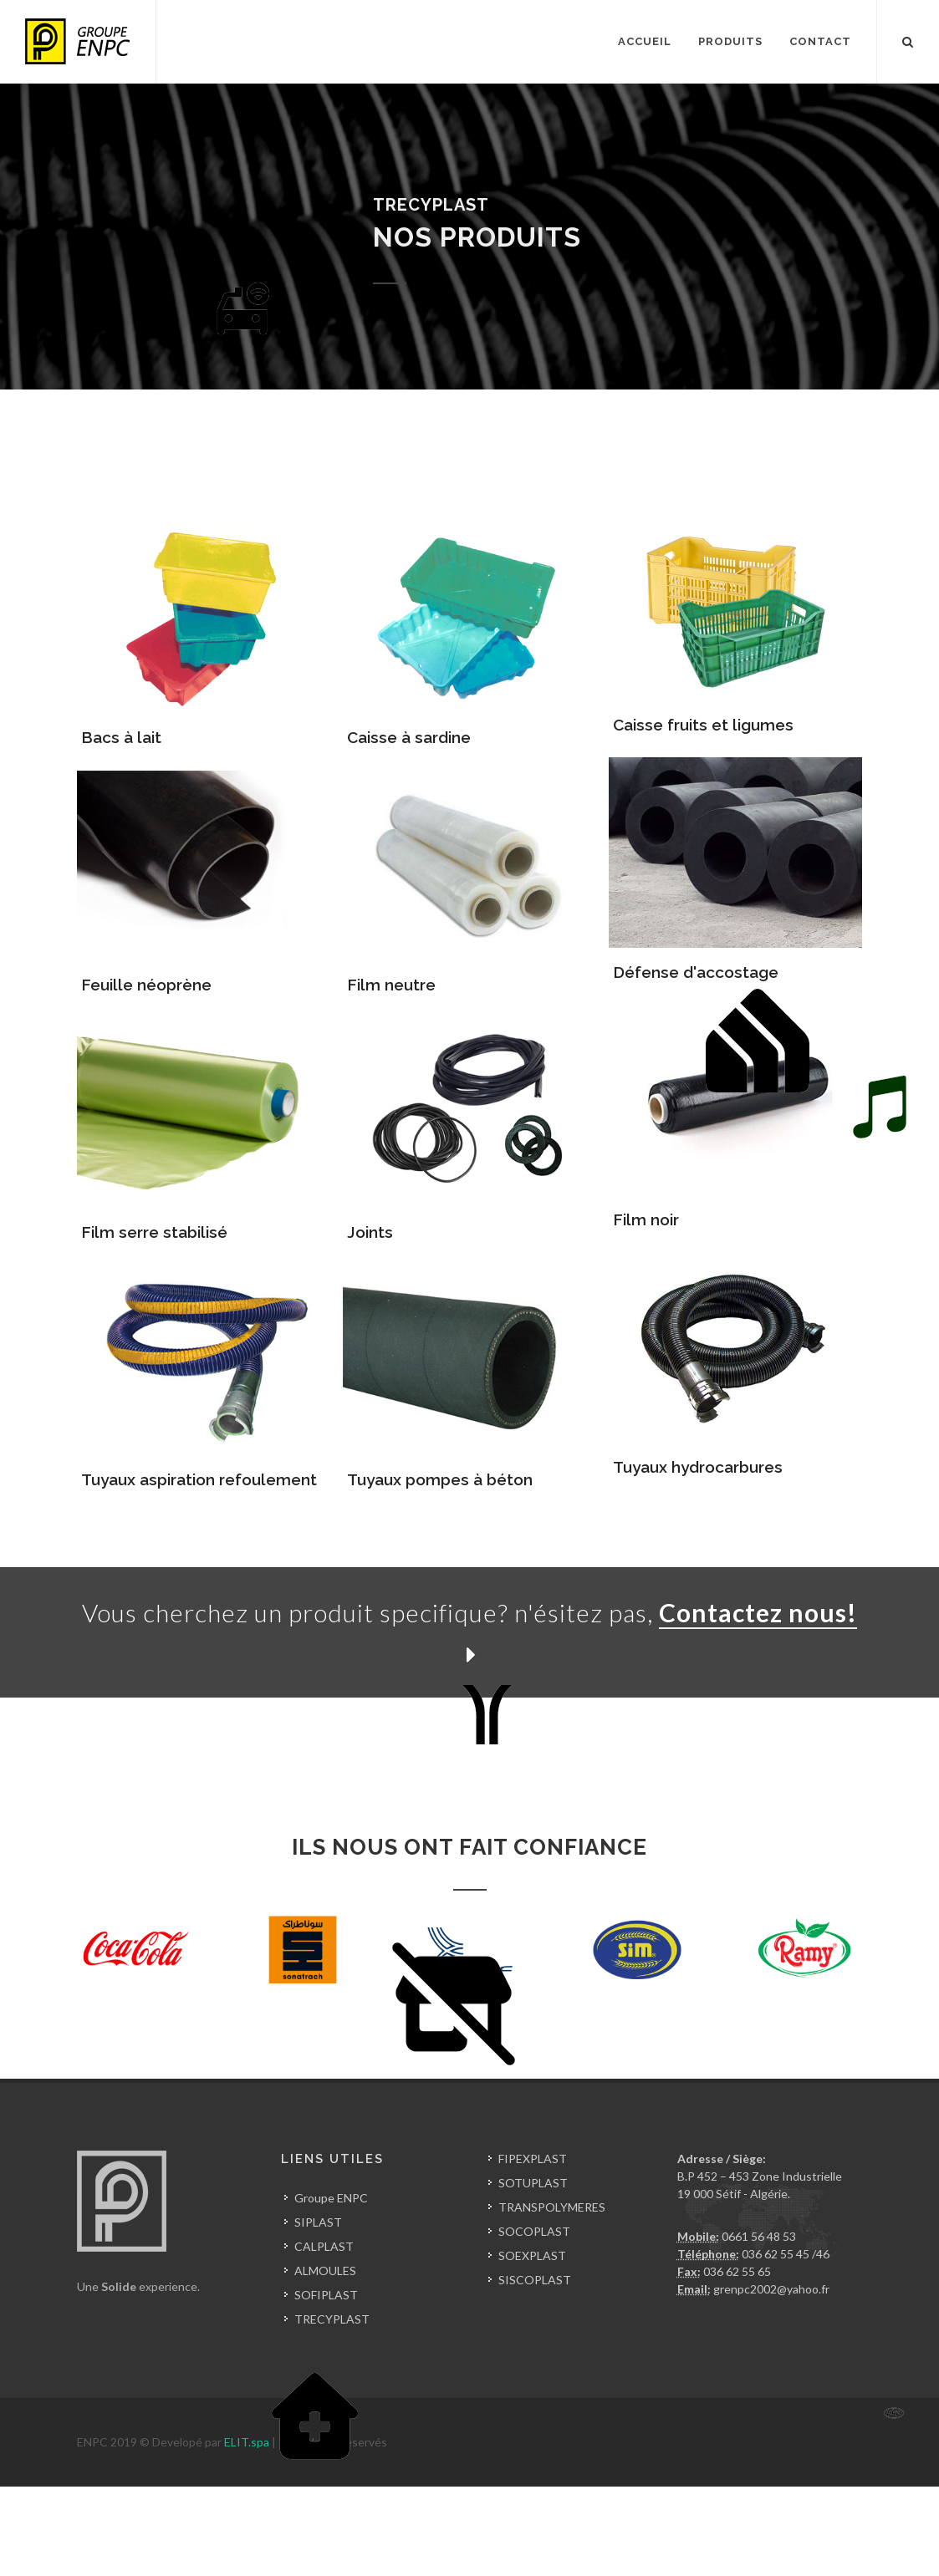 This screenshot has width=939, height=2576. Describe the element at coordinates (894, 2413) in the screenshot. I see `php programming language logo` at that location.